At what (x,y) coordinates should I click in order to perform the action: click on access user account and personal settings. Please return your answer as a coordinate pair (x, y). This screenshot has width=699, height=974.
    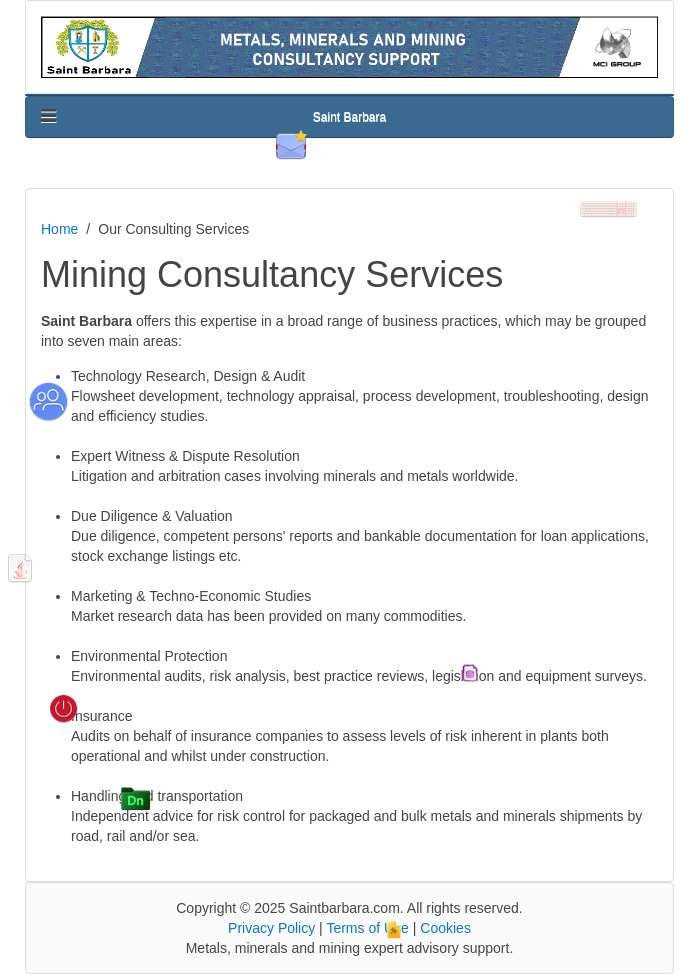
    Looking at the image, I should click on (48, 401).